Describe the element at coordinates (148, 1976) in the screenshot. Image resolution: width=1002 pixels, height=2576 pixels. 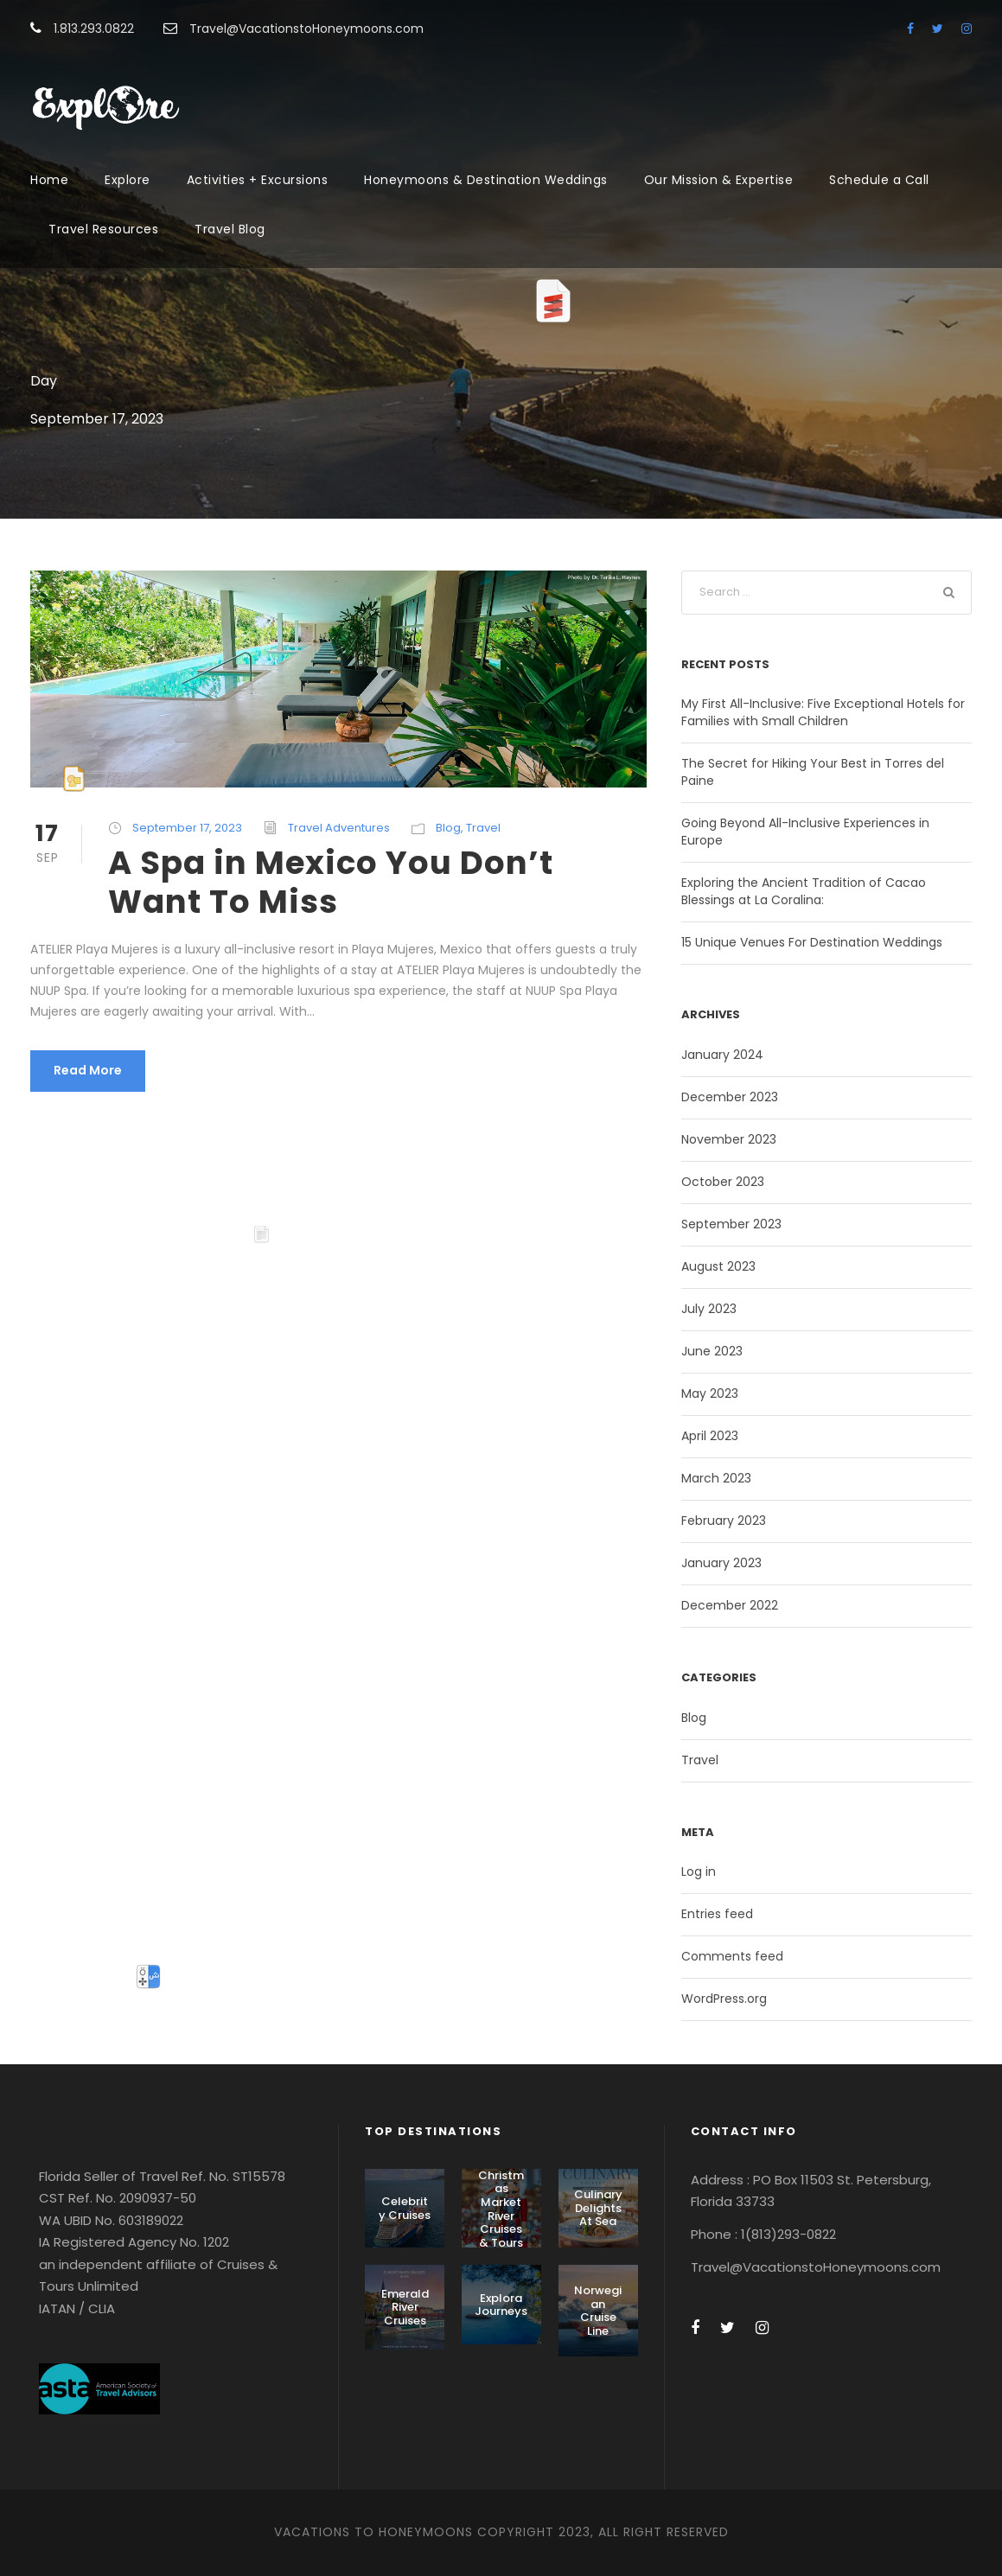
I see `open the GNOME Characters app` at that location.